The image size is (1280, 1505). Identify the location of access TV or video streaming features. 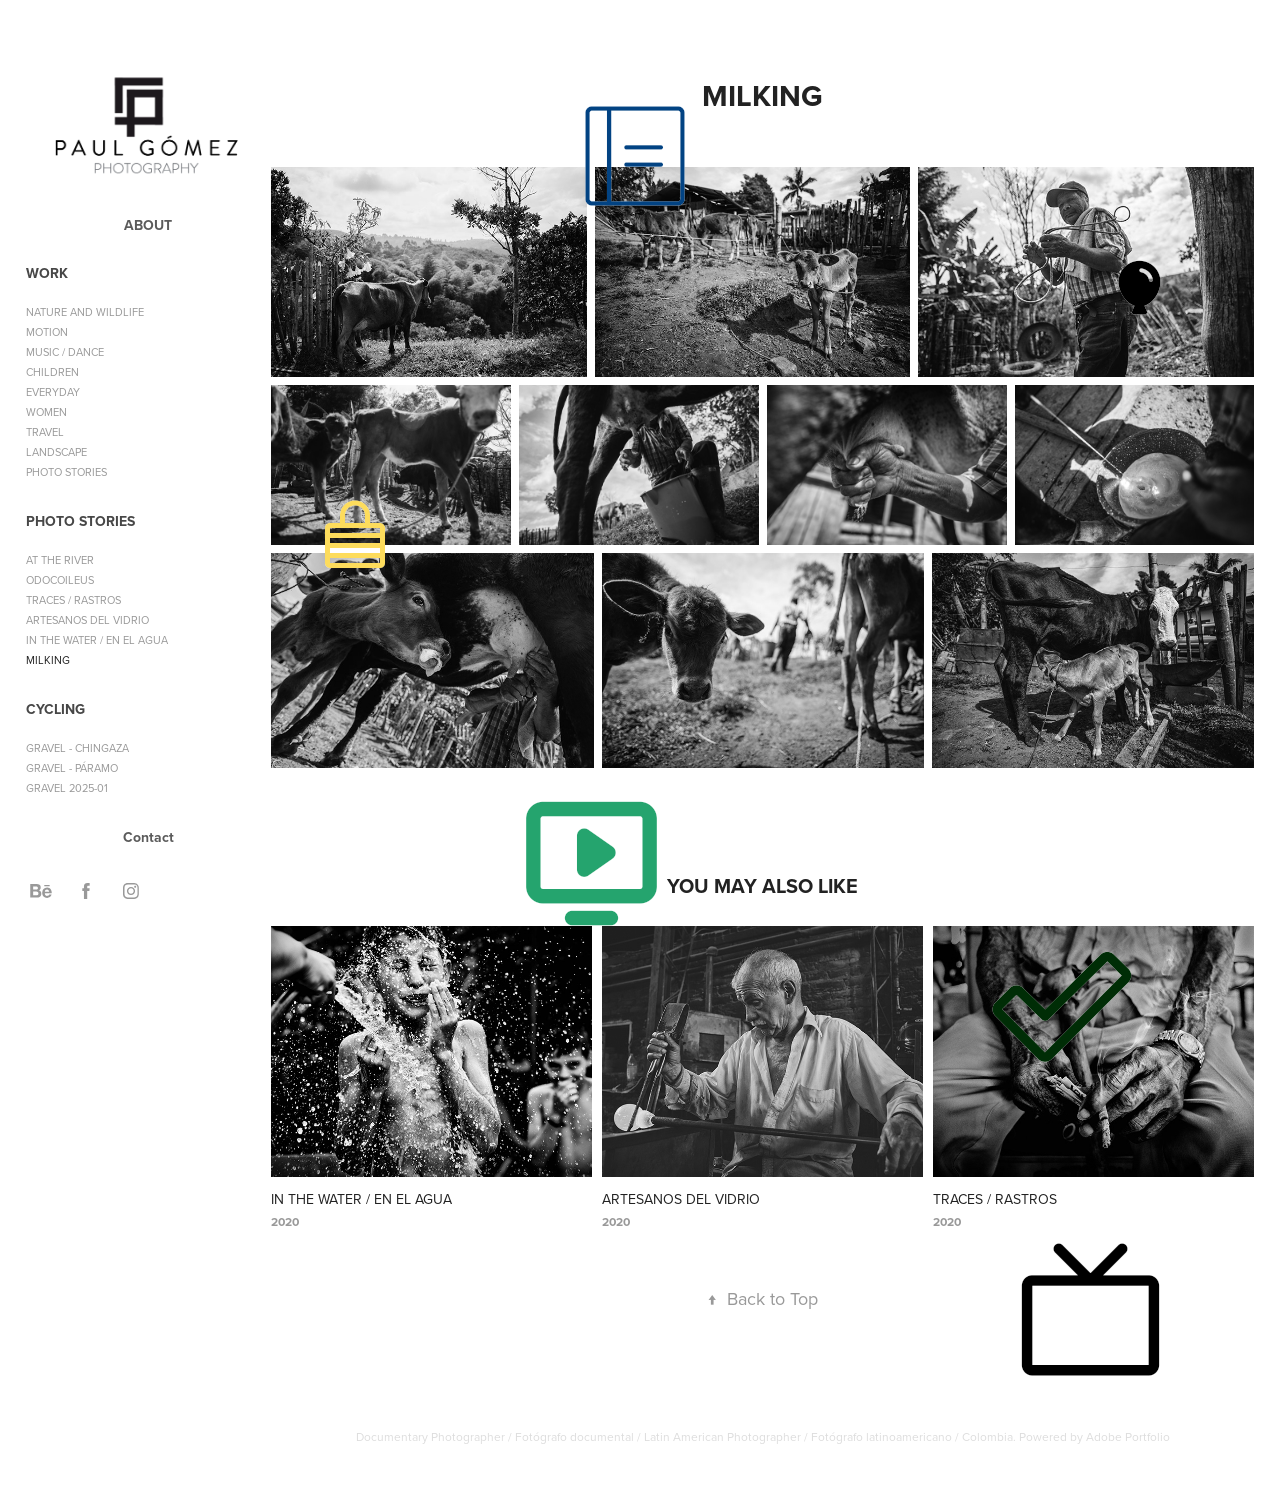
(1090, 1317).